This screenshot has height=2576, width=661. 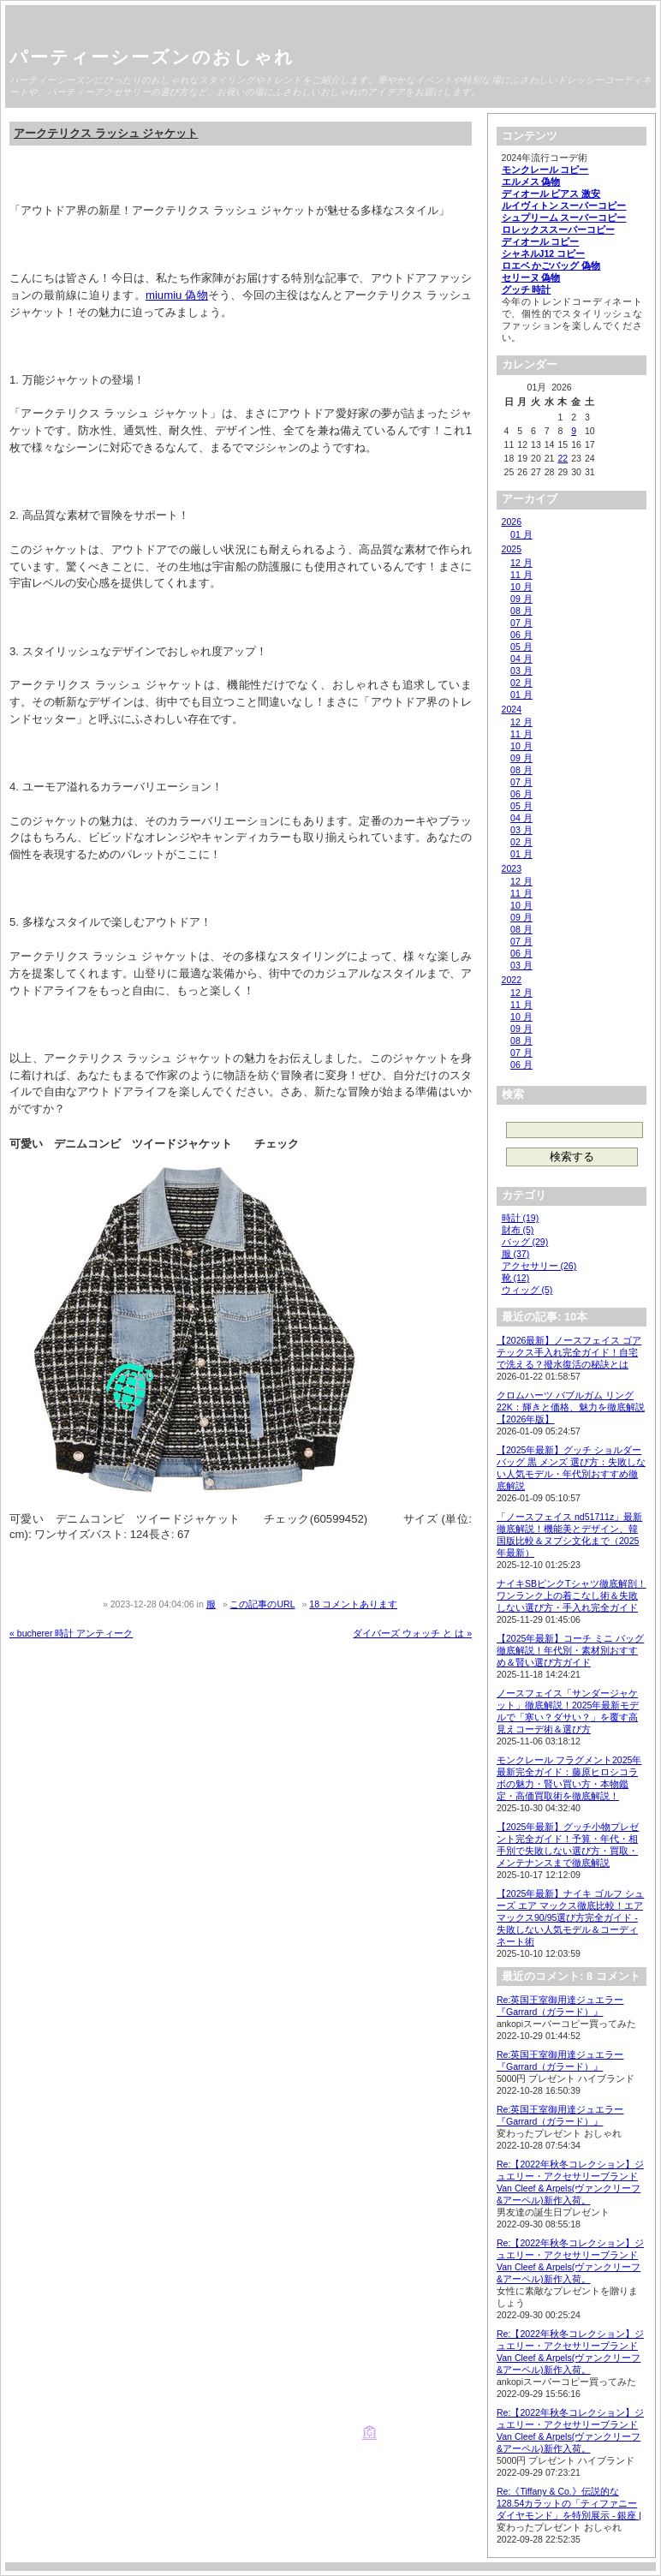 What do you see at coordinates (128, 1386) in the screenshot?
I see `select grenade weapon or explosive item` at bounding box center [128, 1386].